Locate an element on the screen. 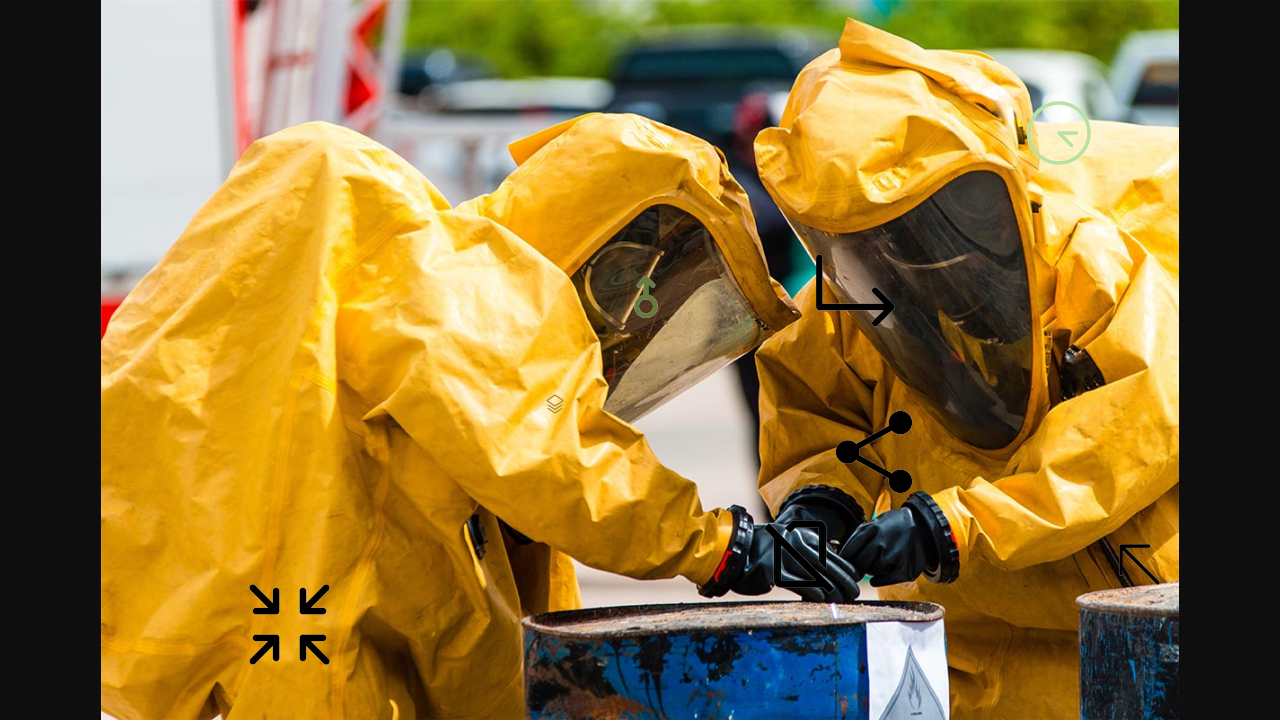  no sim card detected is located at coordinates (800, 554).